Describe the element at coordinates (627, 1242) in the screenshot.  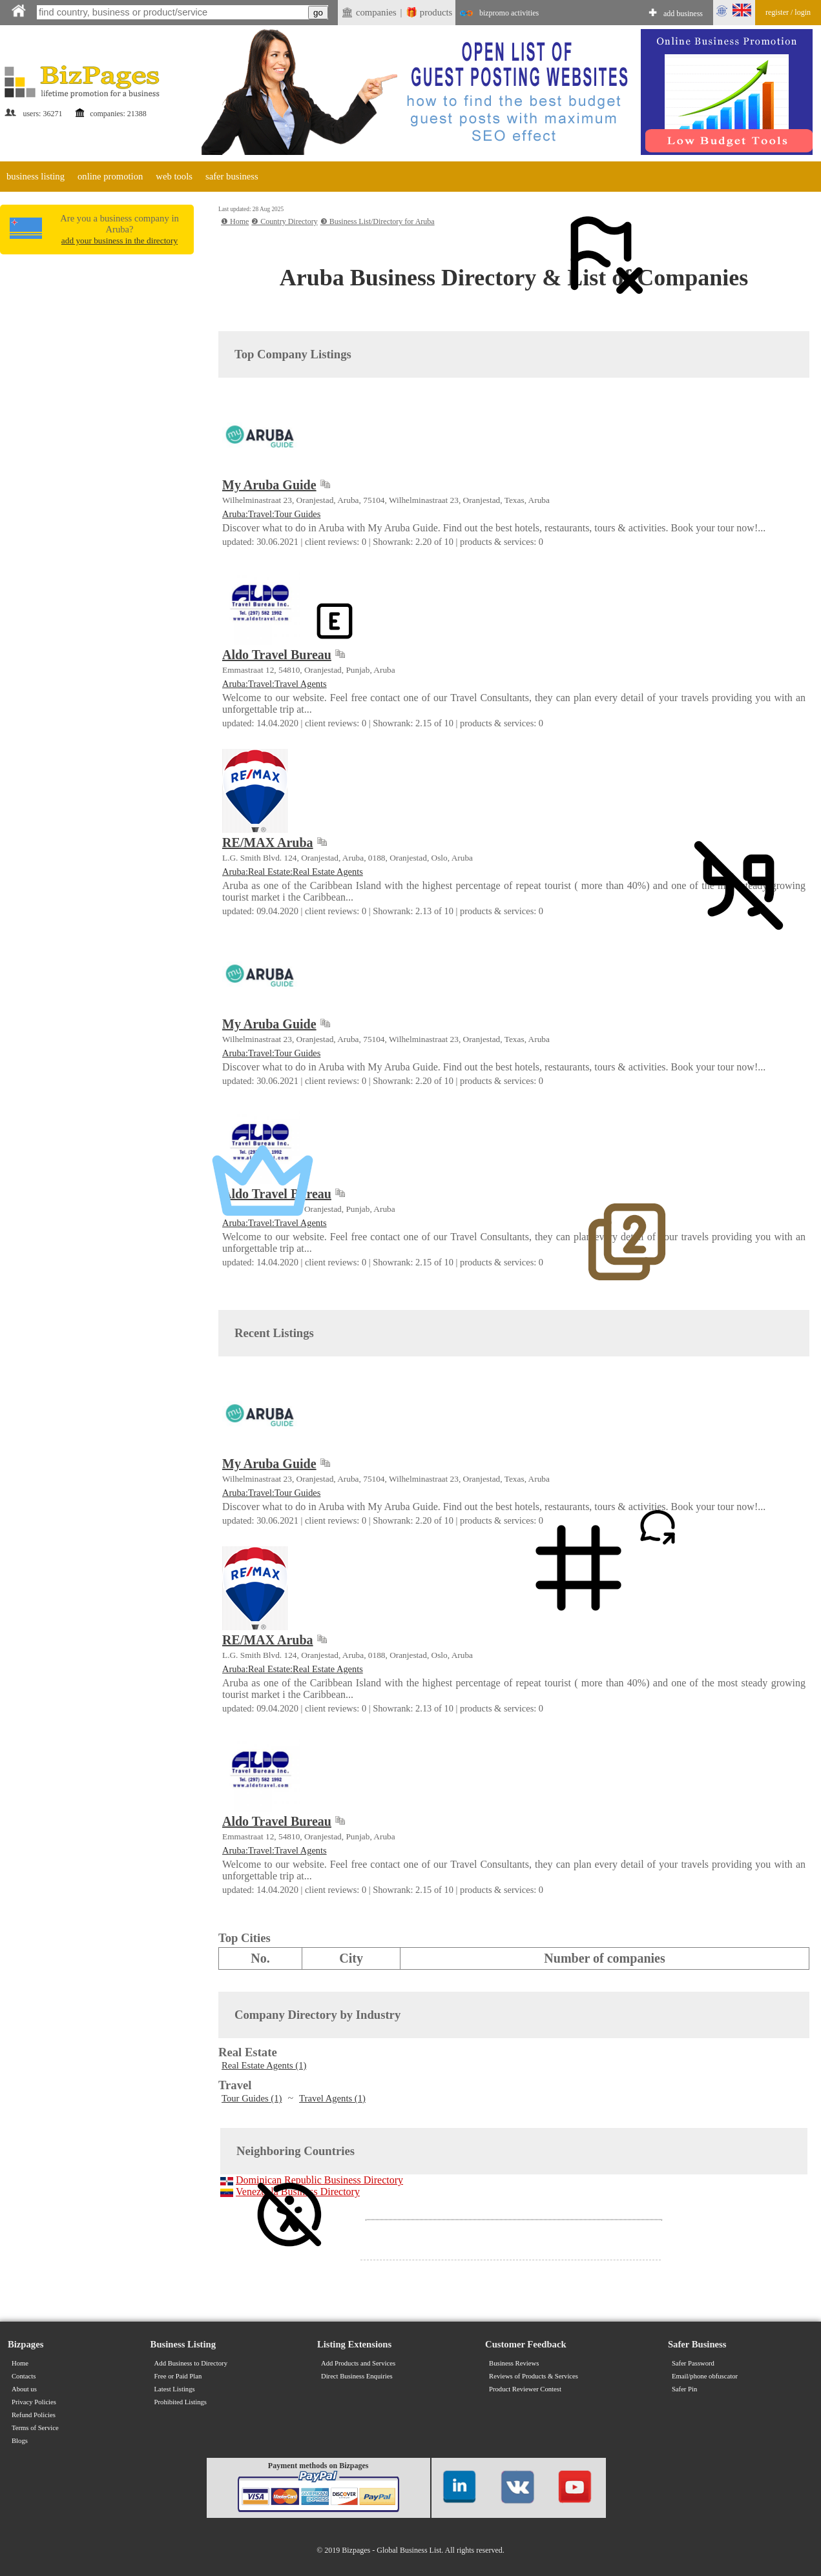
I see `view second item in a collection` at that location.